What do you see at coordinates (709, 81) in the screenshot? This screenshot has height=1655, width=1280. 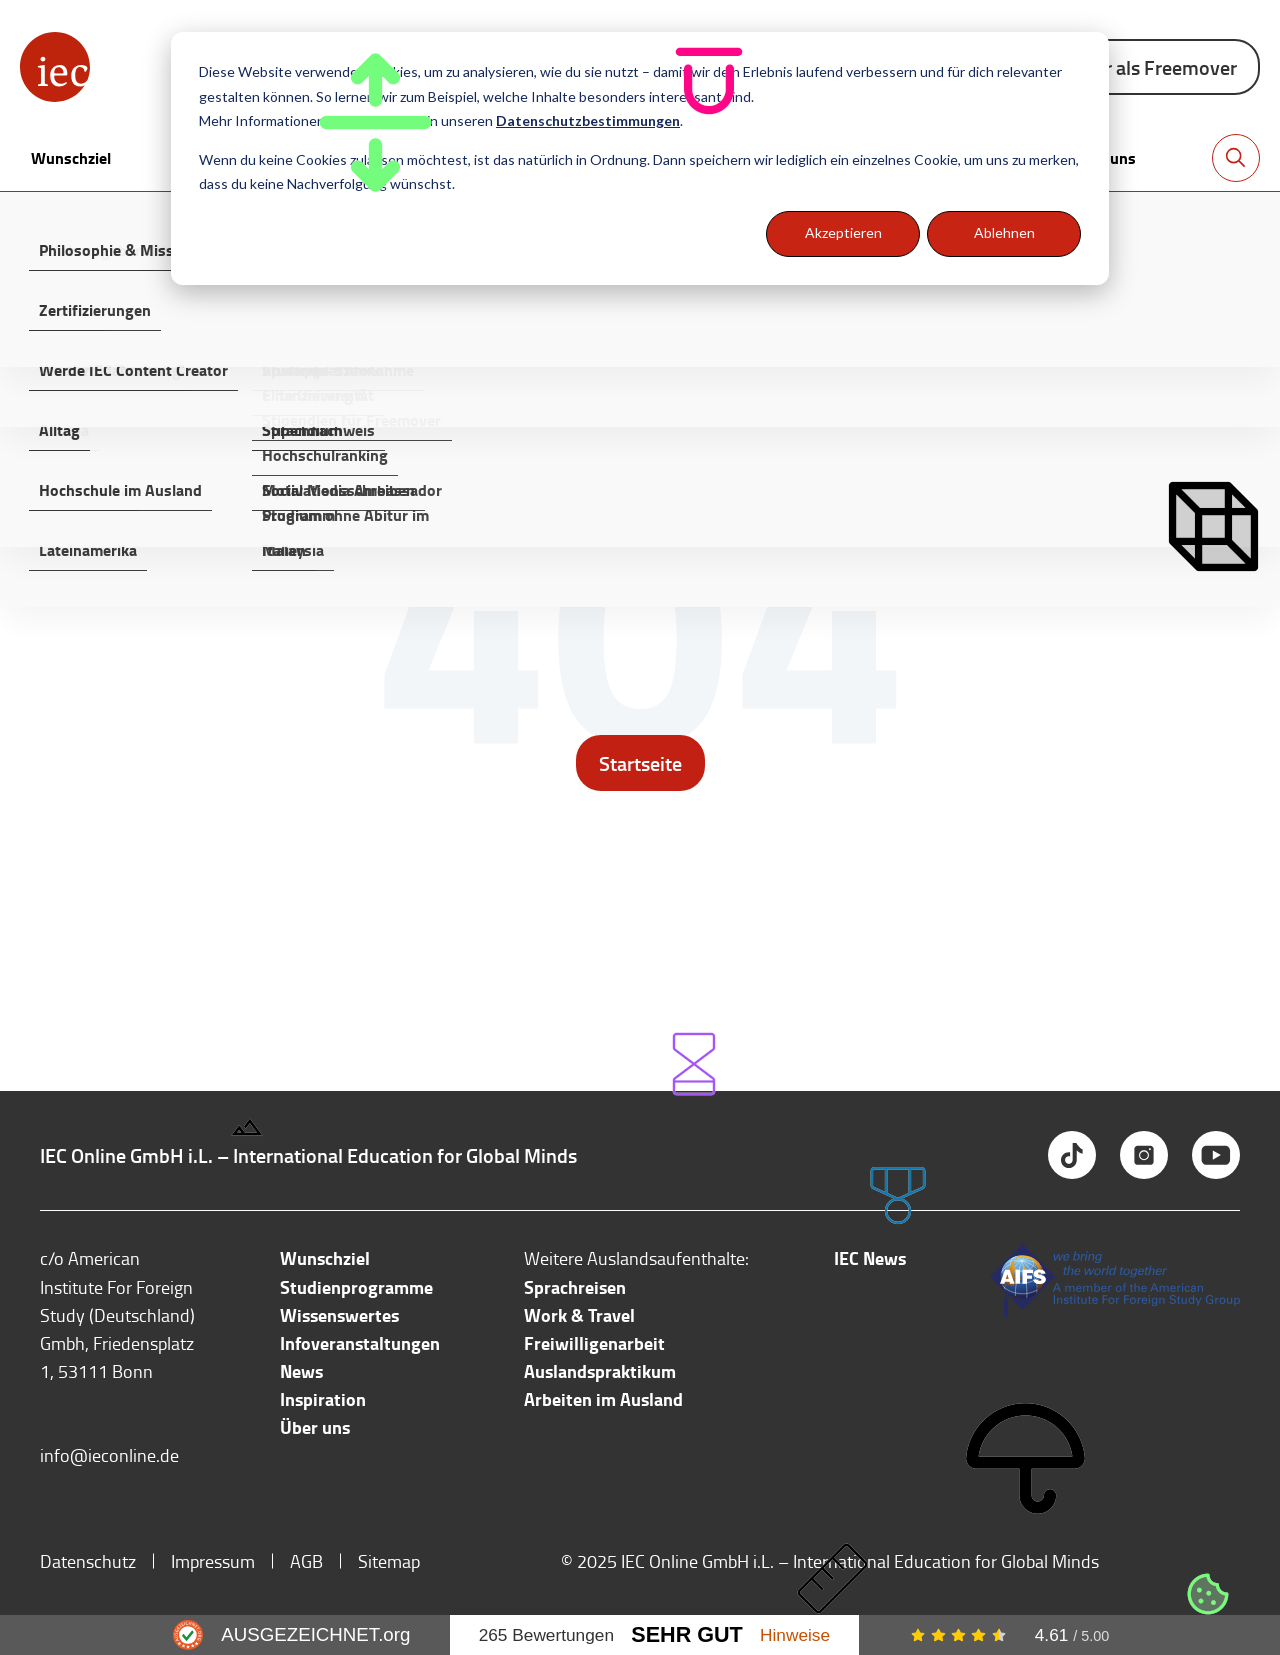 I see `apply overline text formatting` at bounding box center [709, 81].